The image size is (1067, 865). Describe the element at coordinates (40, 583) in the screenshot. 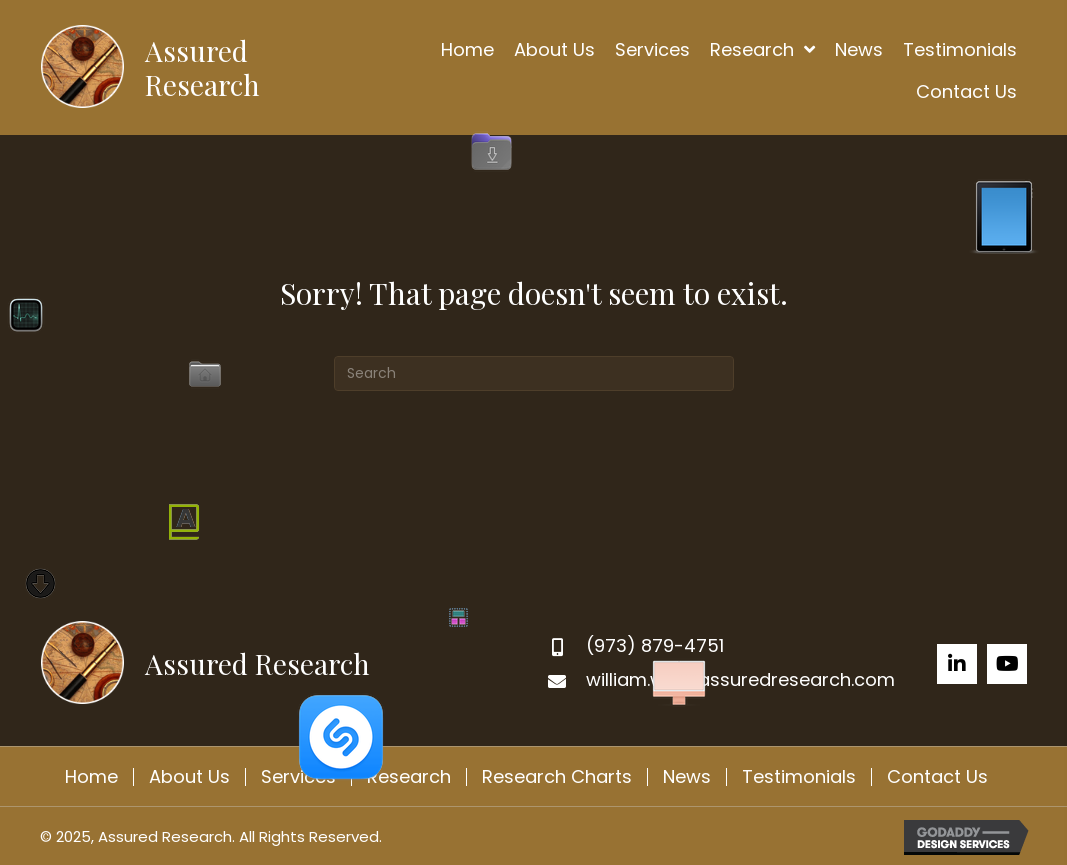

I see `access your downloads folder` at that location.